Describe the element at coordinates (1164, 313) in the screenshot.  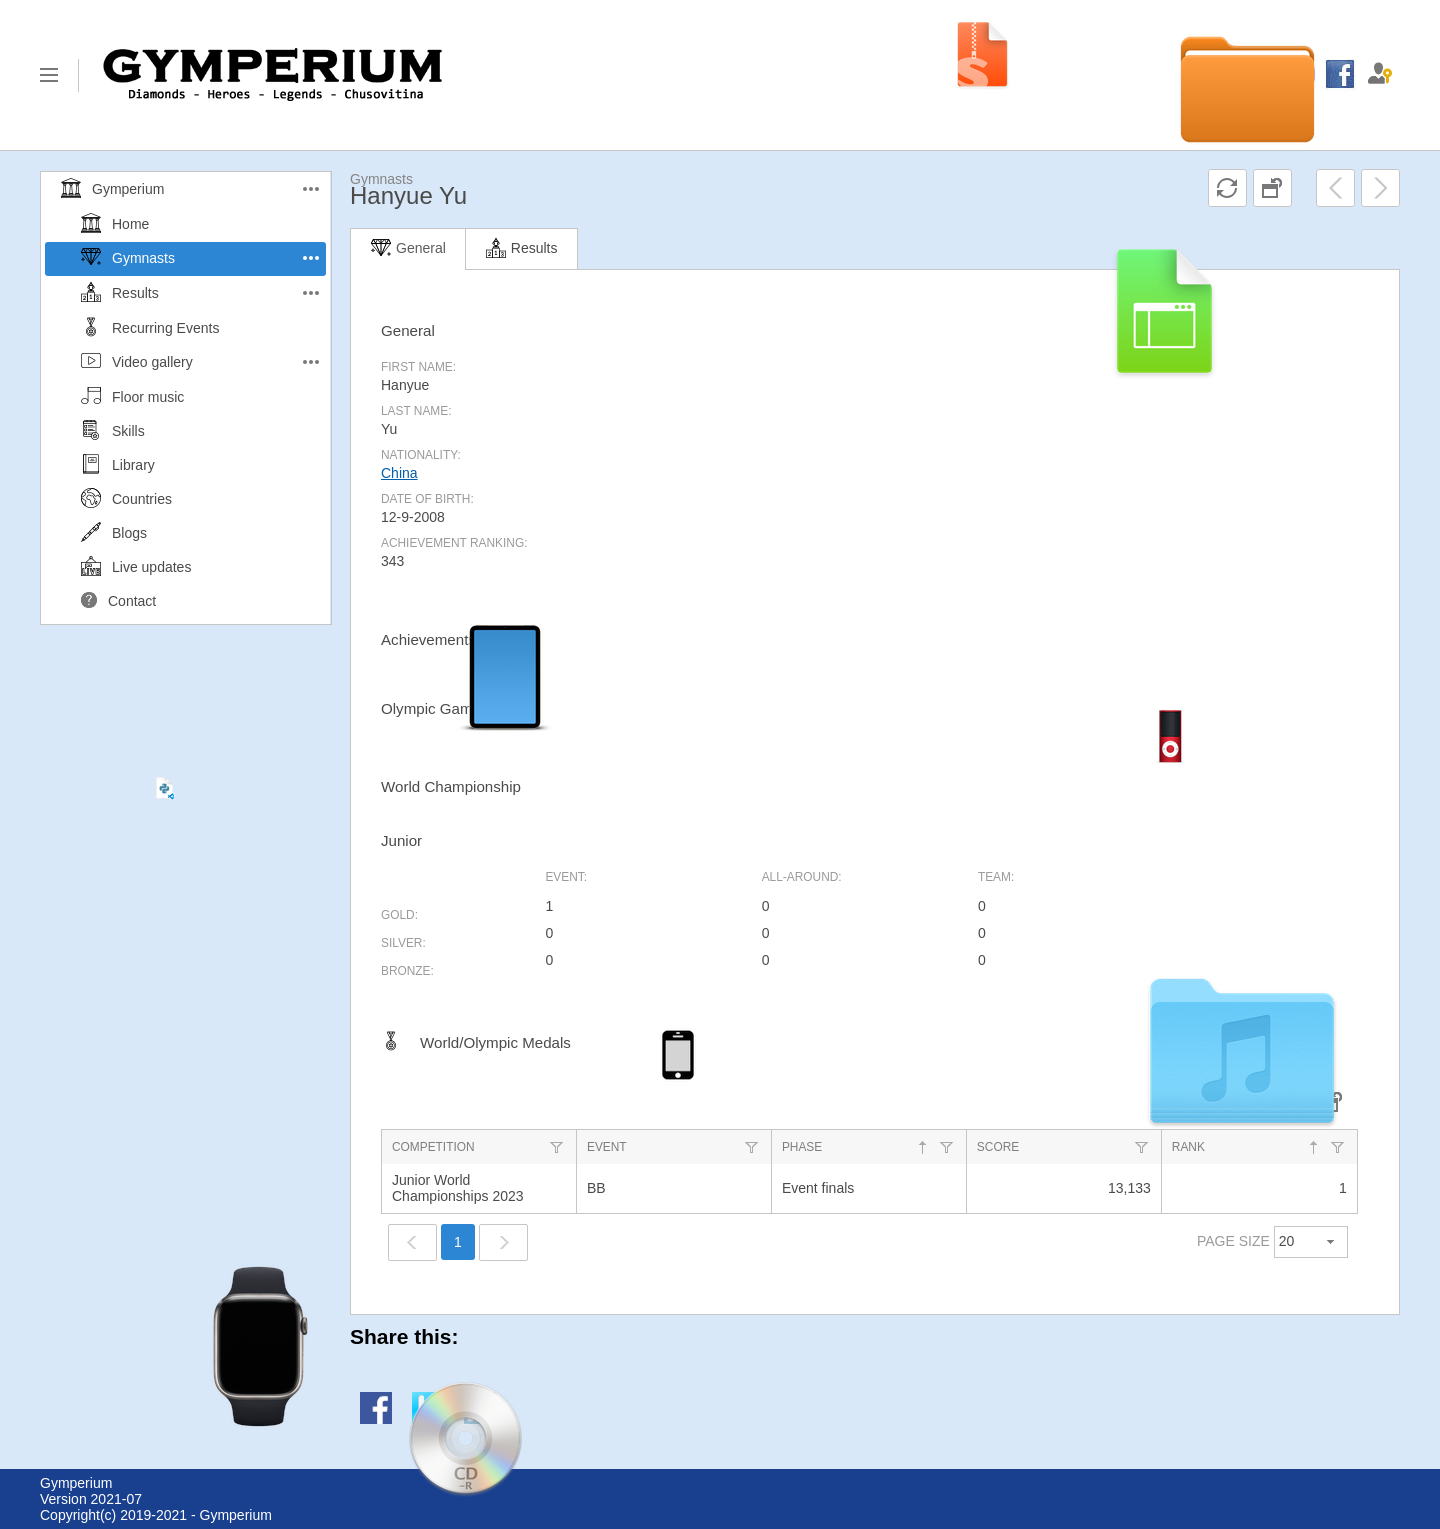
I see `a QML source code file` at that location.